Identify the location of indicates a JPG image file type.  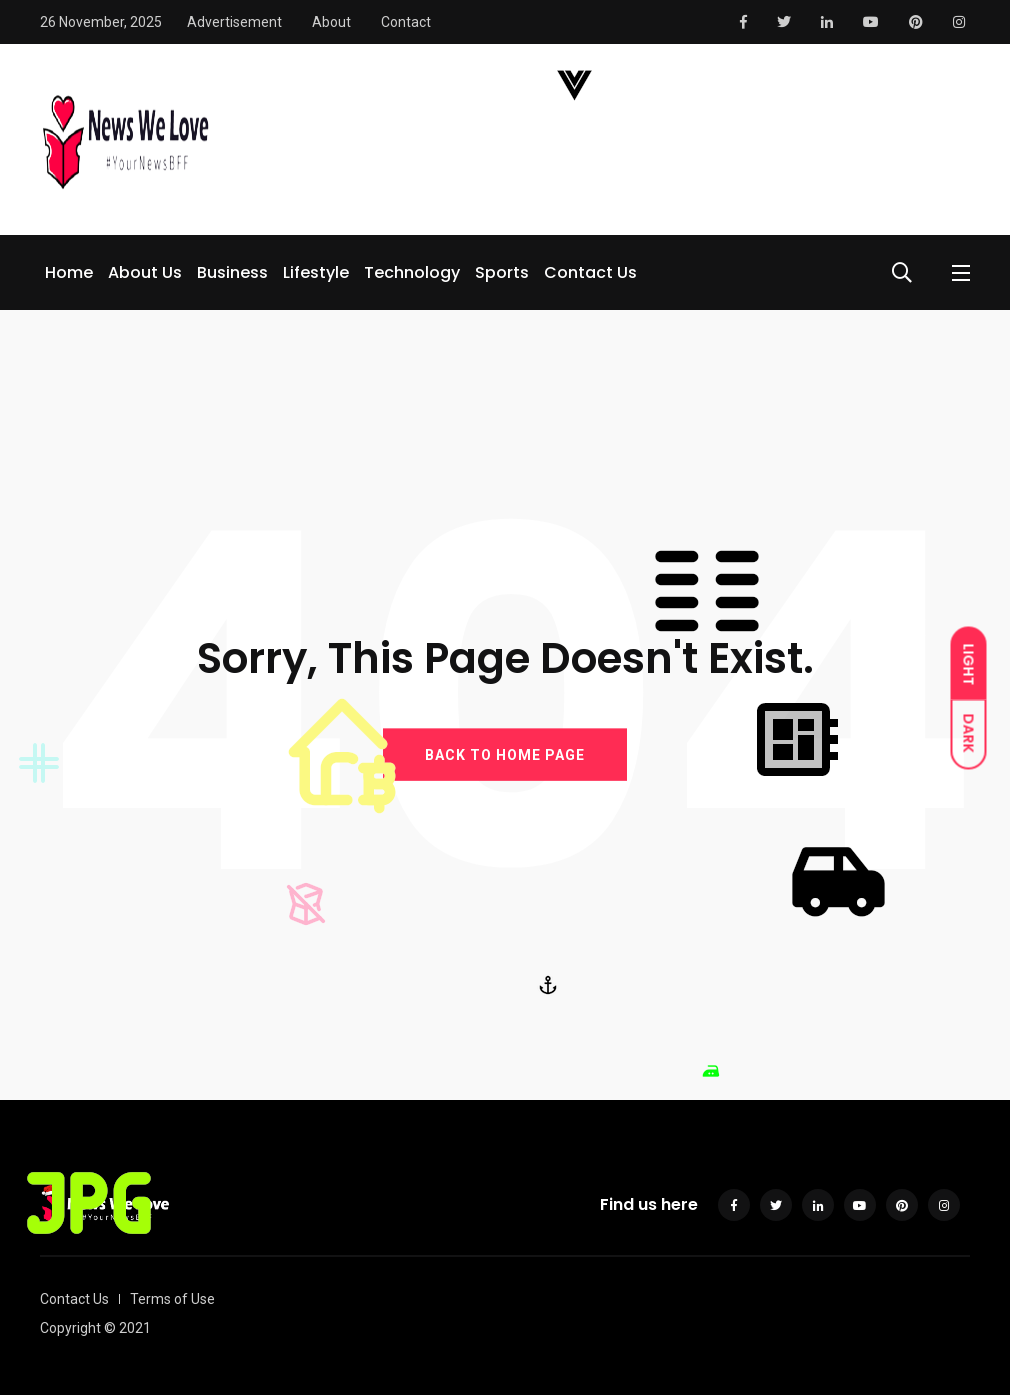
(89, 1203).